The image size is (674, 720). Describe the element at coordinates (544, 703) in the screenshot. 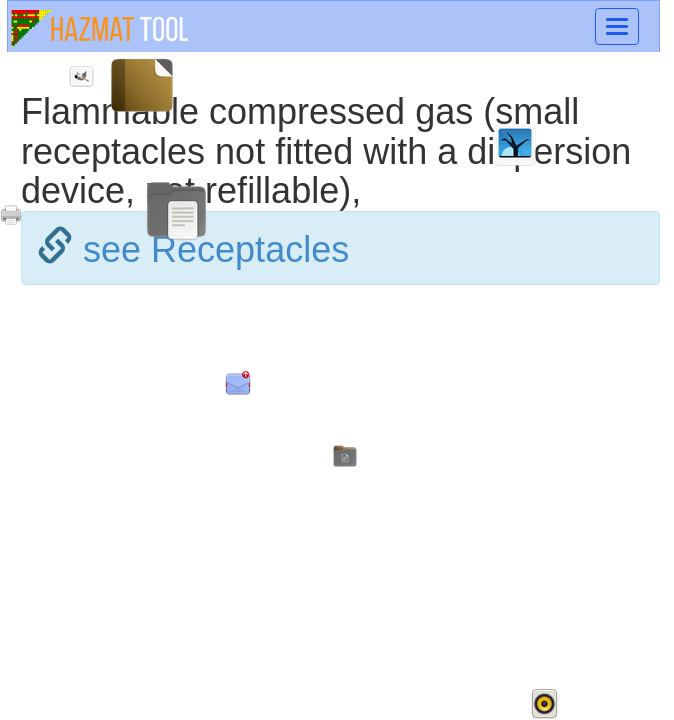

I see `access sound and audio settings` at that location.